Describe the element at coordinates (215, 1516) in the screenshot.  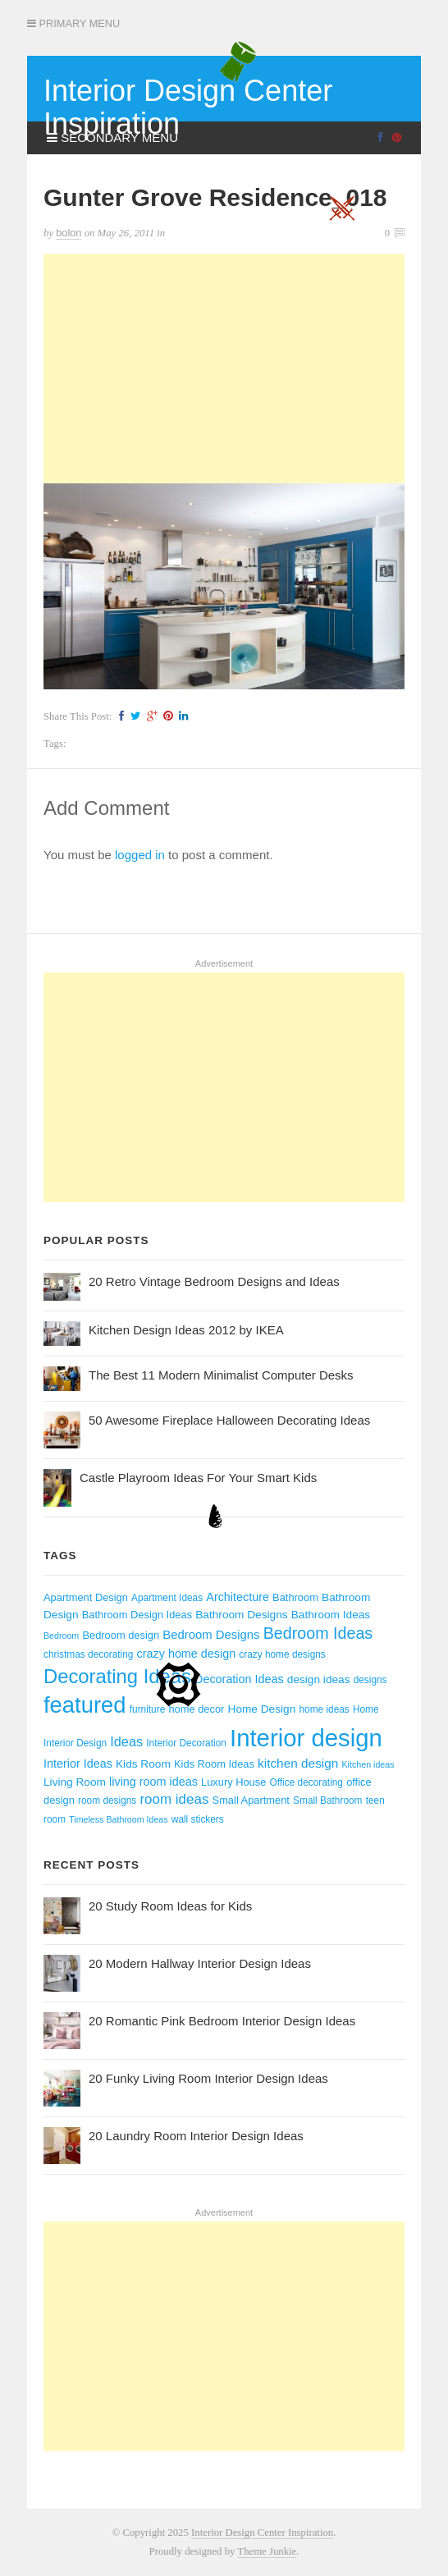
I see `view stone monument or landmark` at that location.